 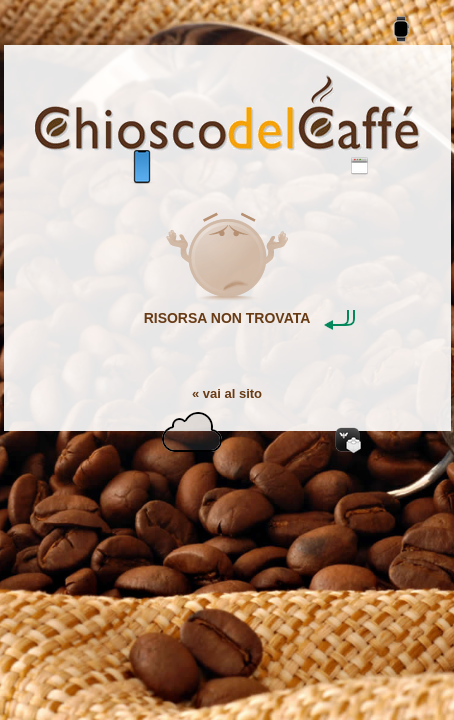 What do you see at coordinates (339, 318) in the screenshot?
I see `reply to all recipients of an email` at bounding box center [339, 318].